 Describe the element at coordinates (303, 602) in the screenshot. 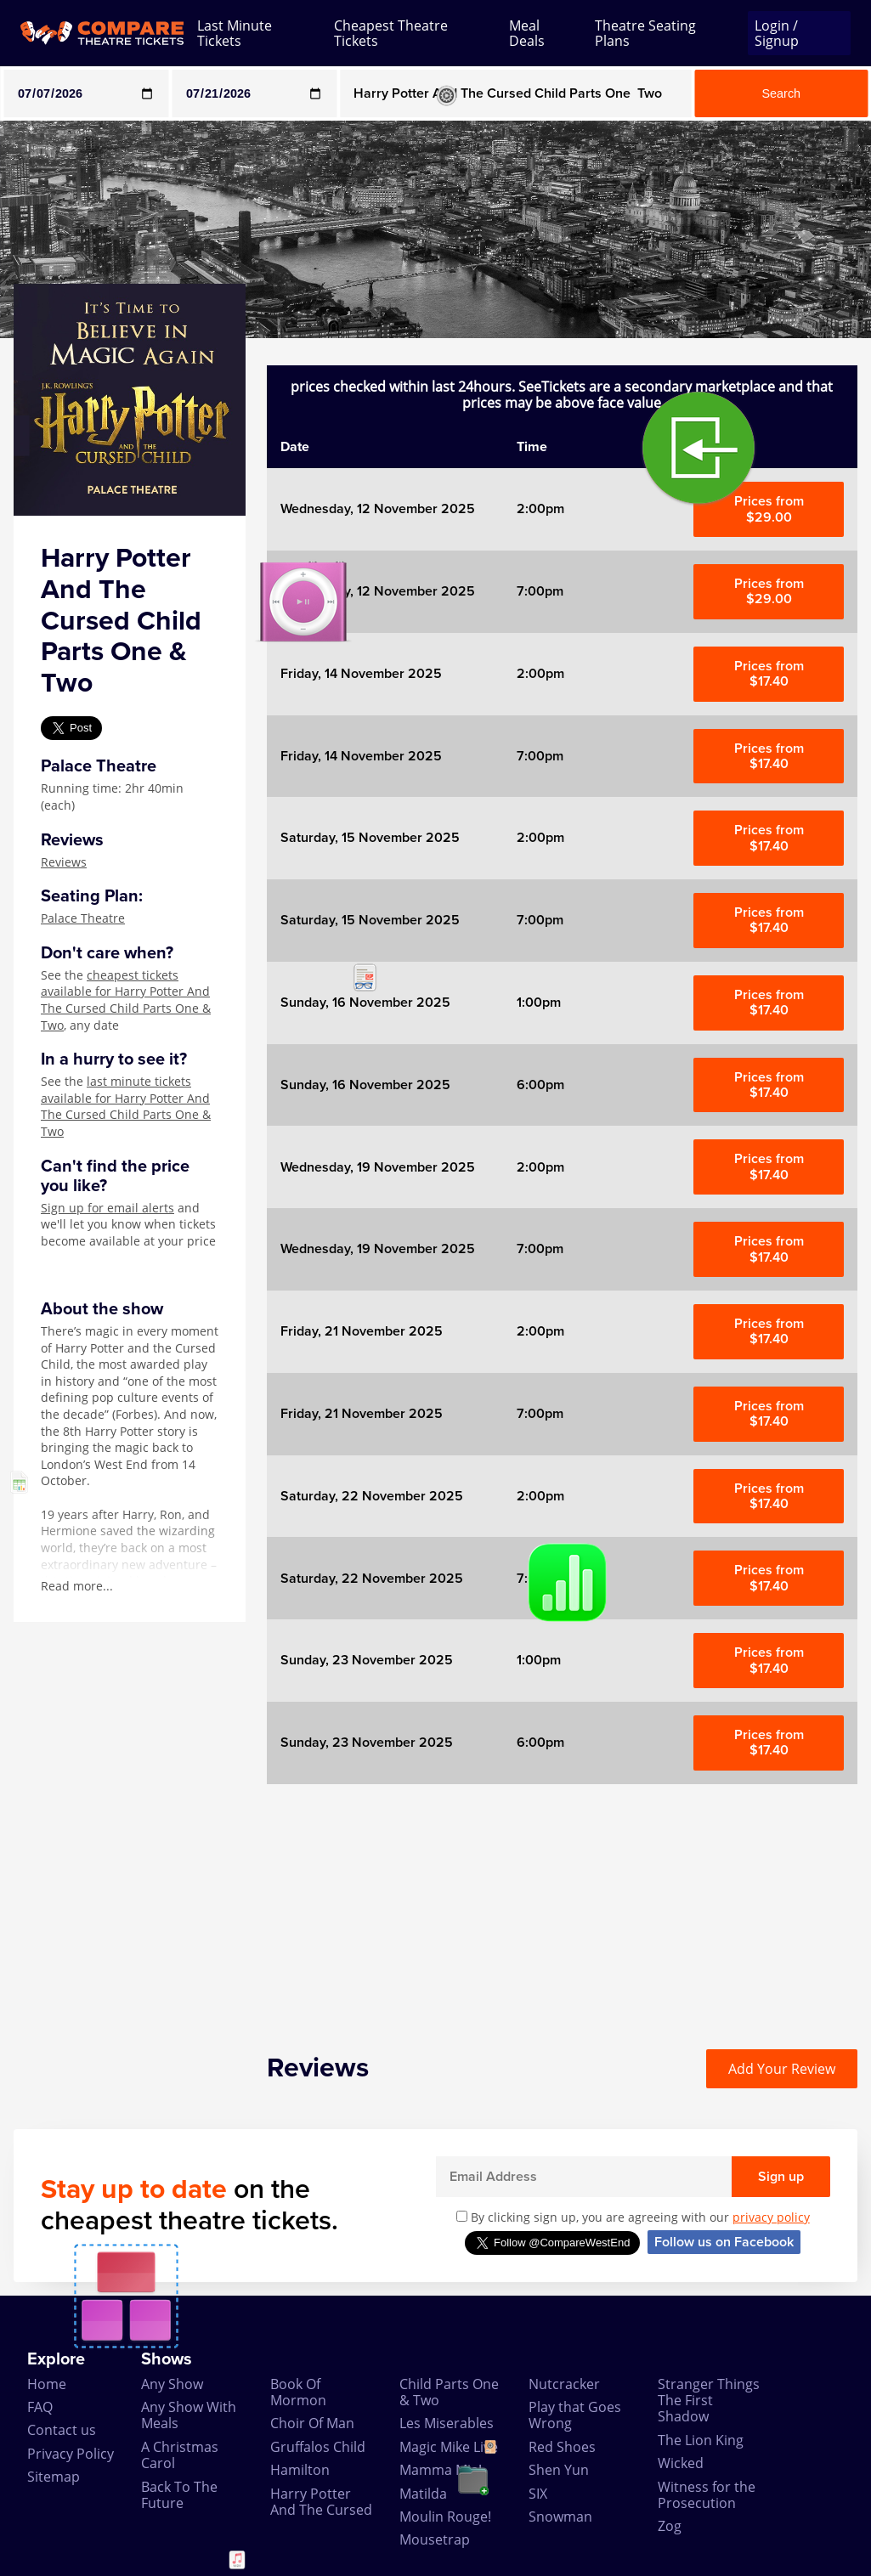

I see `iPod shuffle device connected` at that location.